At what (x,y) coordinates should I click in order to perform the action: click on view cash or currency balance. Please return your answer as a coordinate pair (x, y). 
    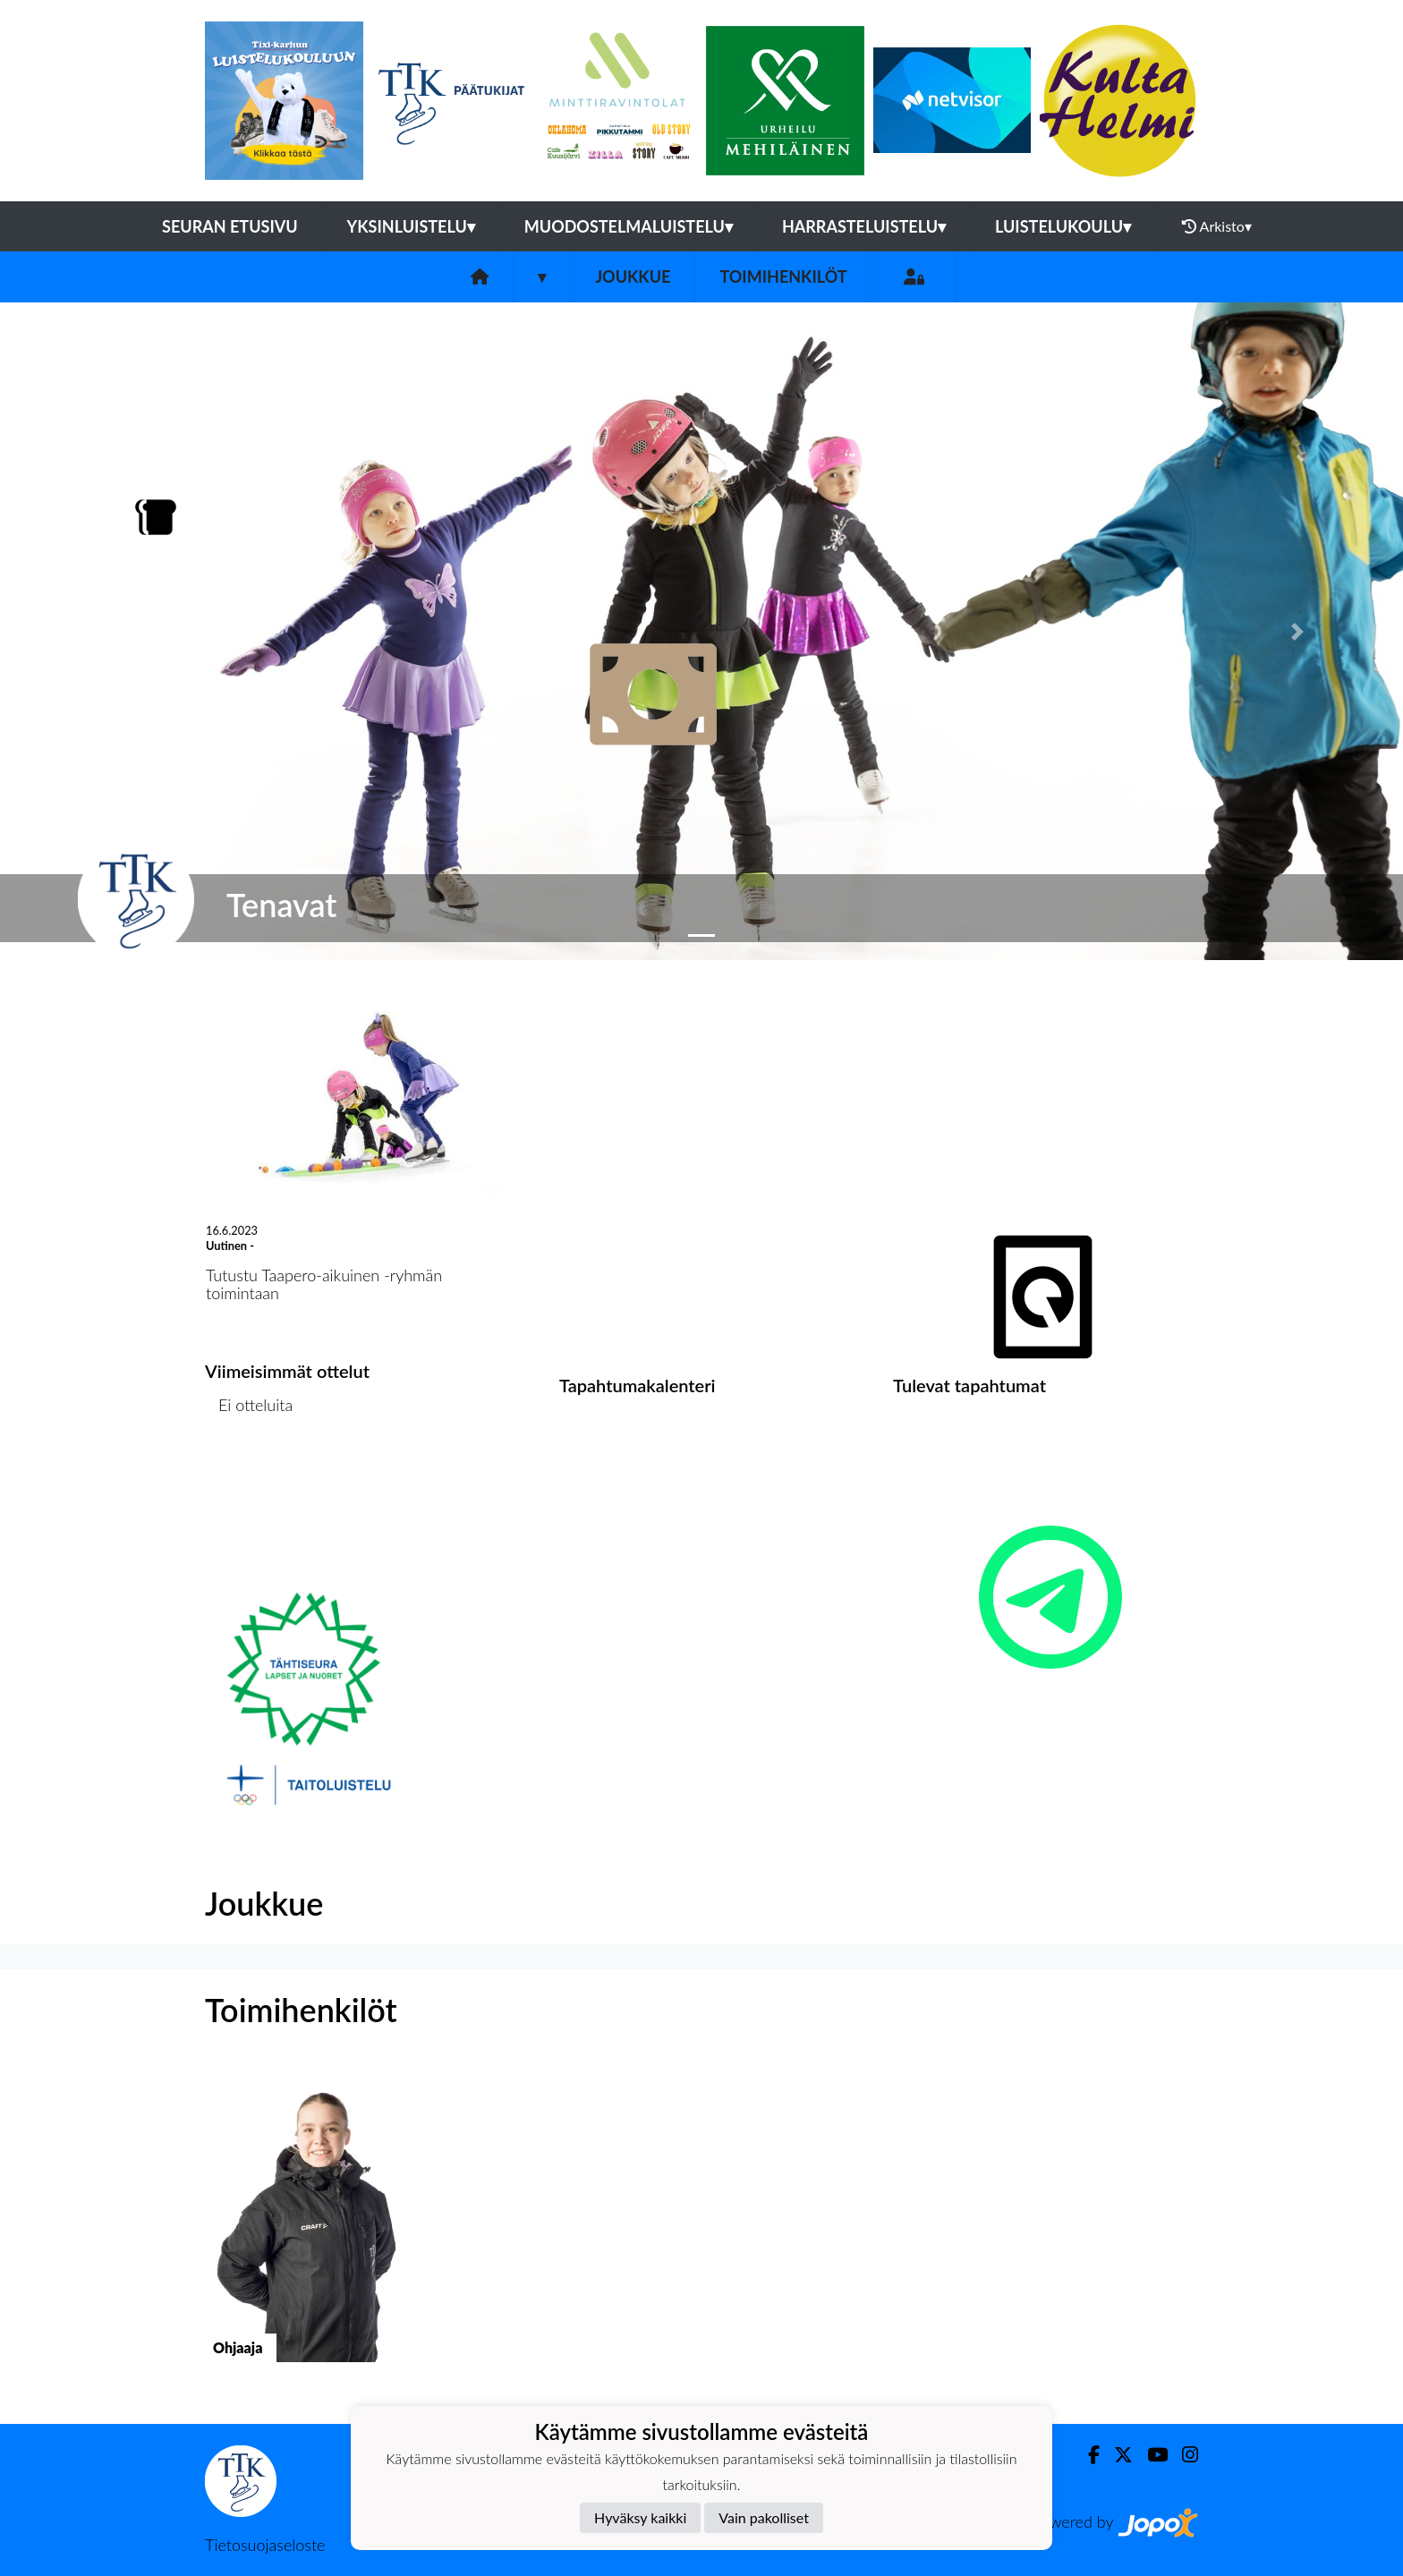
    Looking at the image, I should click on (653, 694).